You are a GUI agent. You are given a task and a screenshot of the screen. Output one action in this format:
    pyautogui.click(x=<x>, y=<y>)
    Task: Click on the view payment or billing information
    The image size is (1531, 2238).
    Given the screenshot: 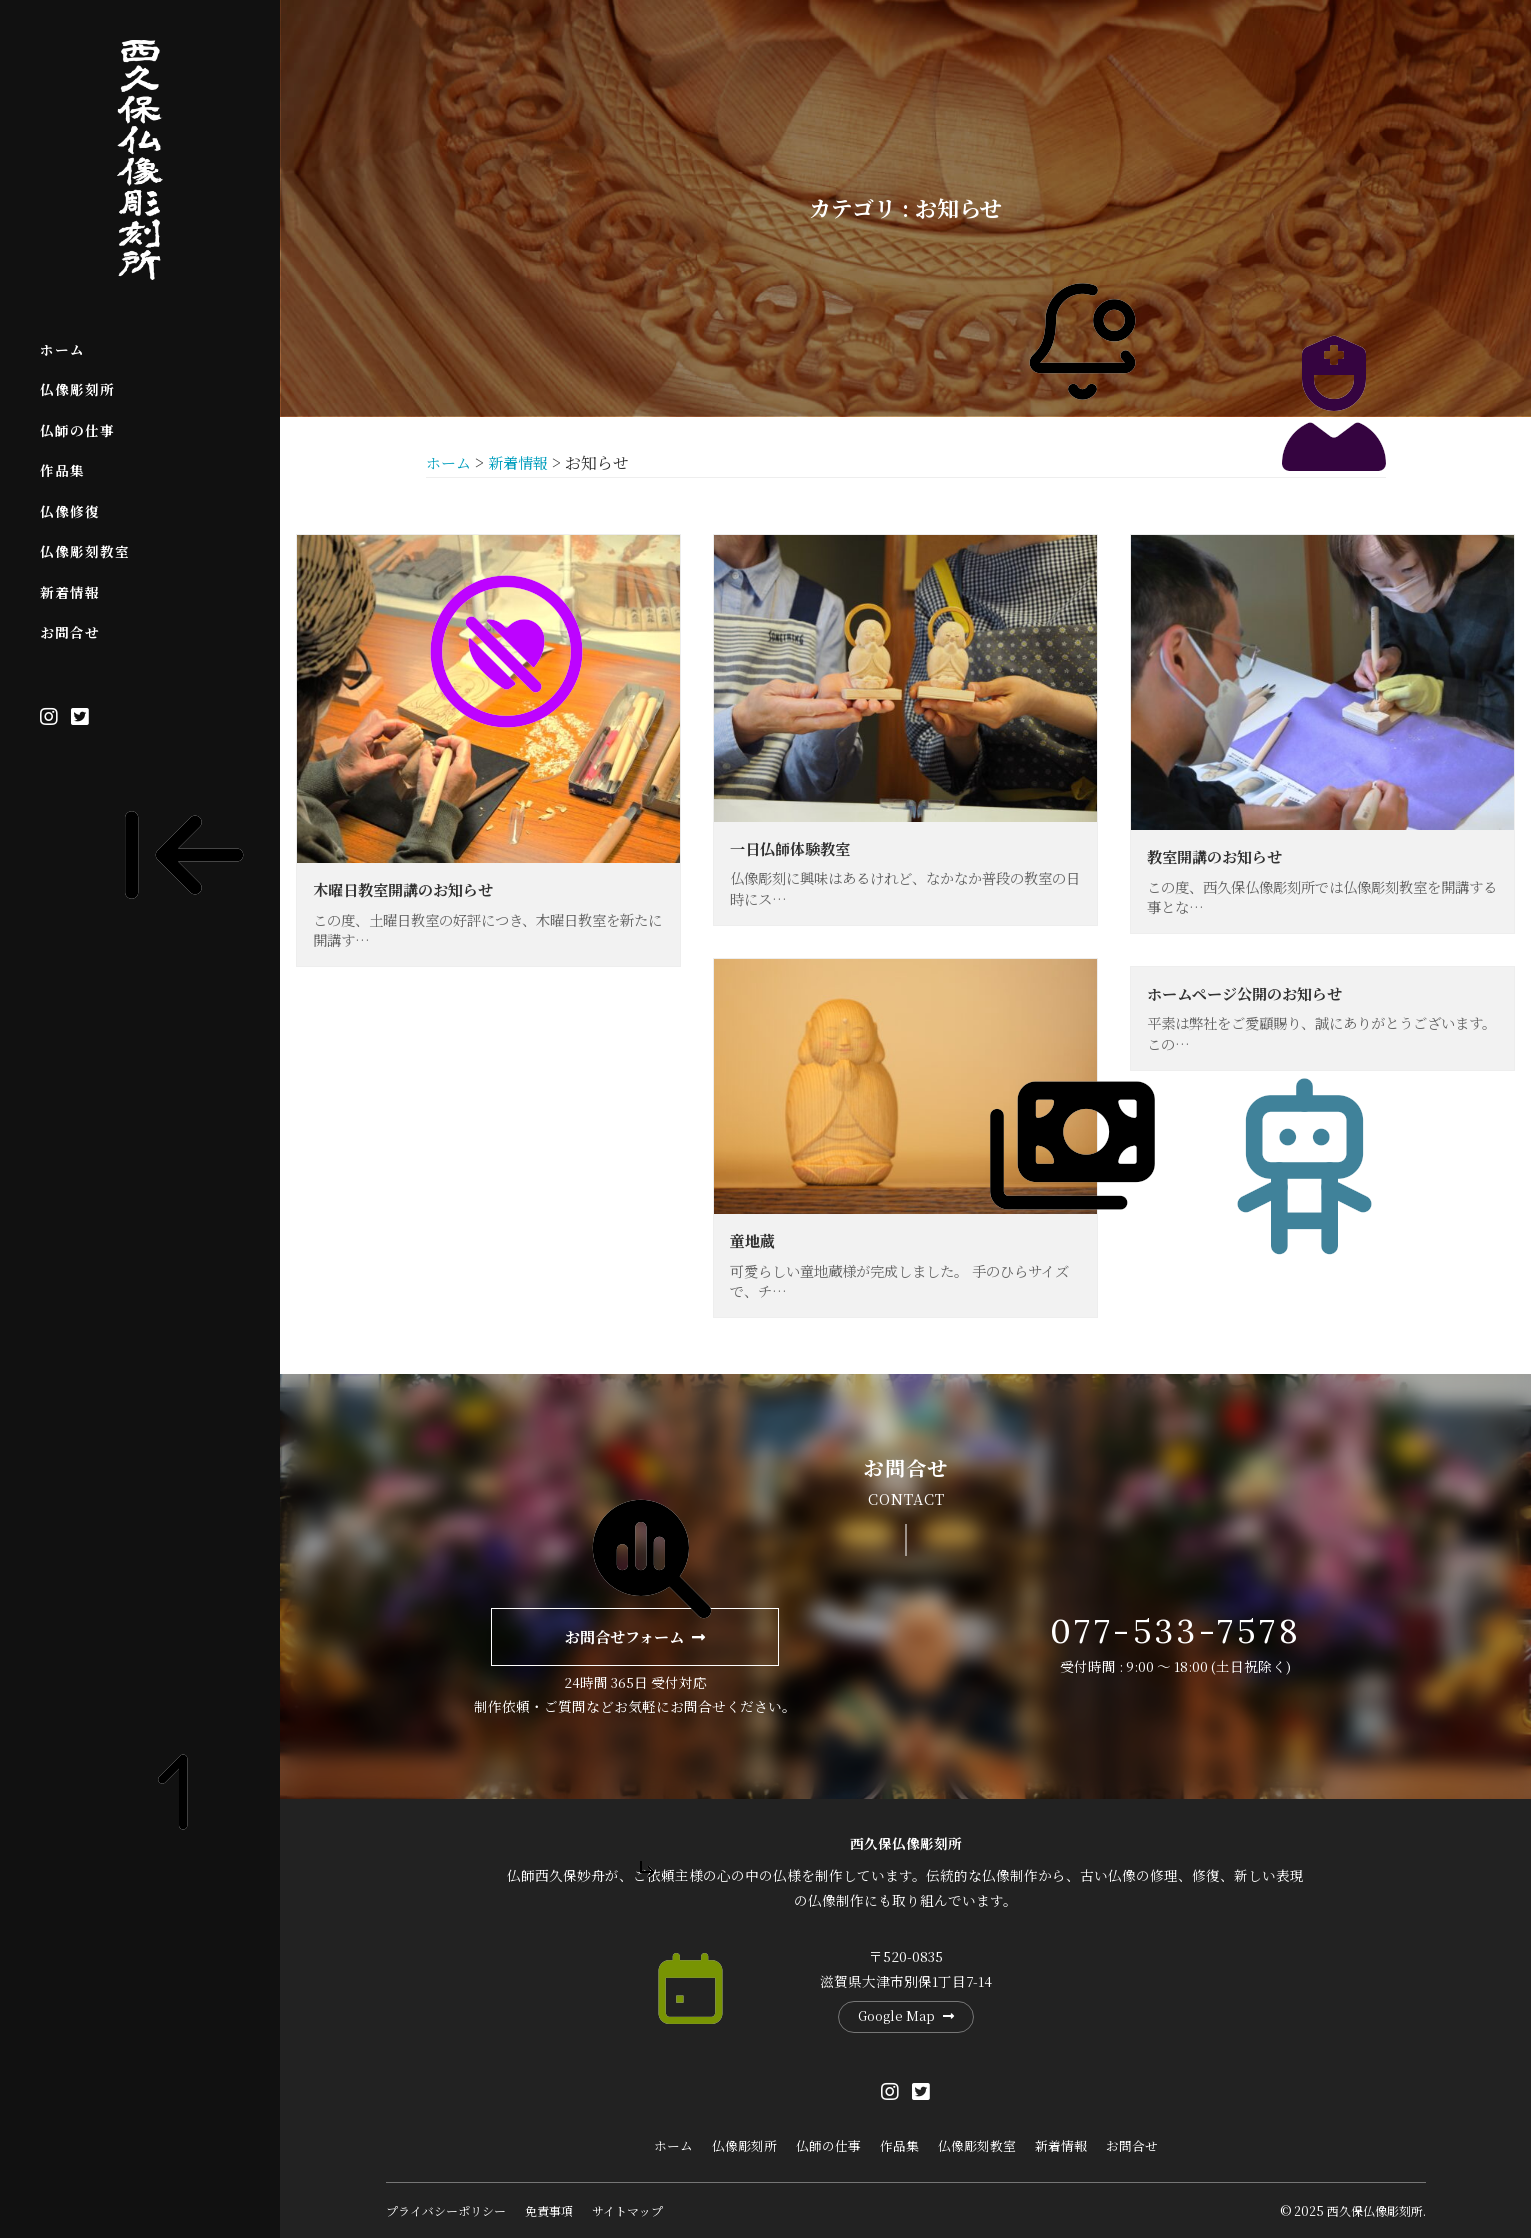 What is the action you would take?
    pyautogui.click(x=1072, y=1145)
    